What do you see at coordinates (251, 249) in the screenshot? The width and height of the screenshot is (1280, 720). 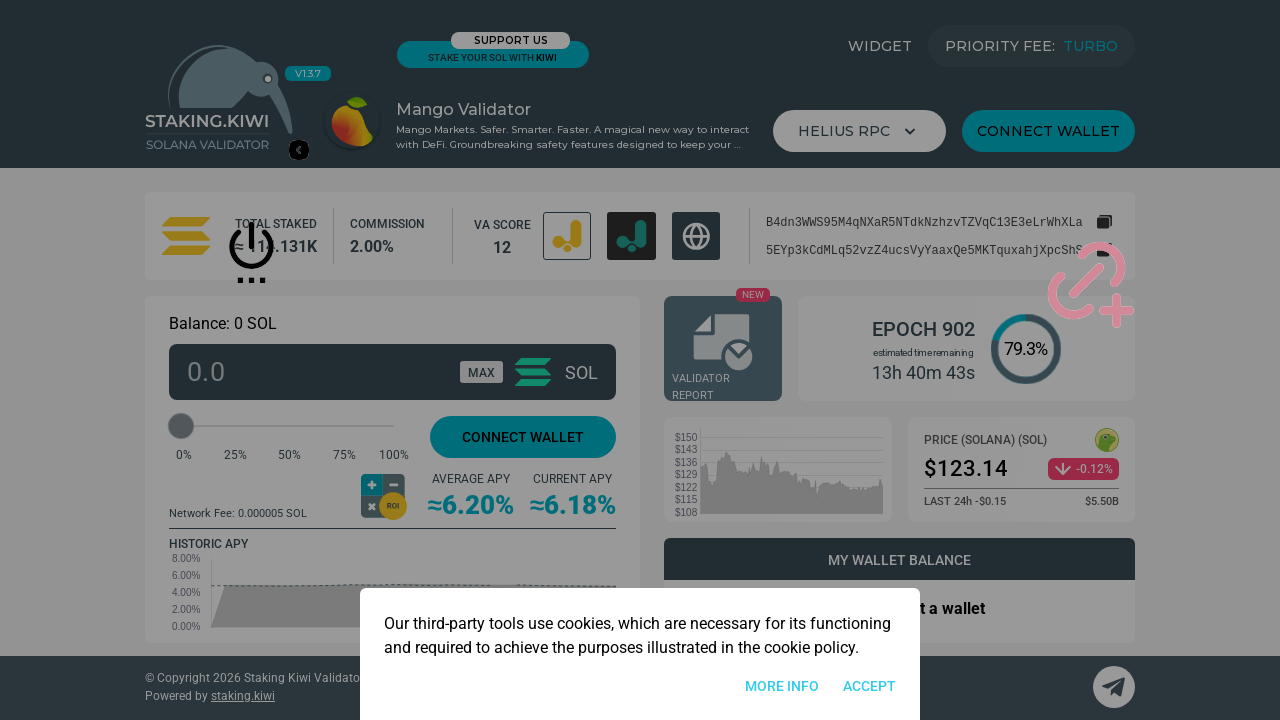 I see `access power or shutdown settings` at bounding box center [251, 249].